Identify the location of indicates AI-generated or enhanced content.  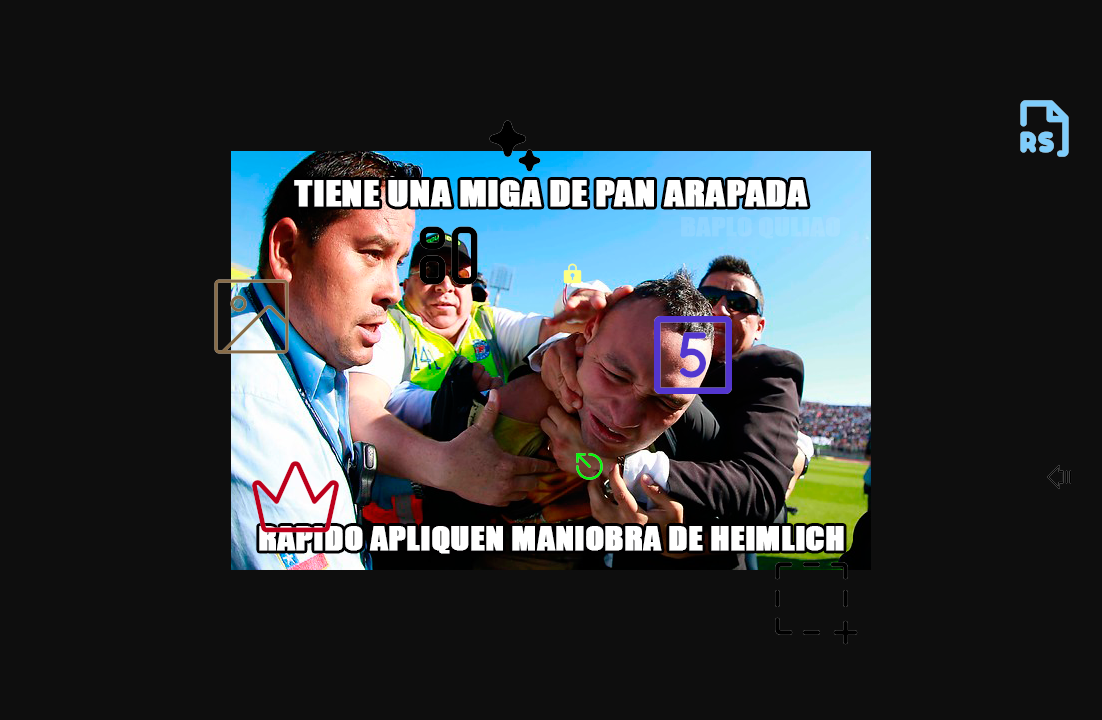
(515, 146).